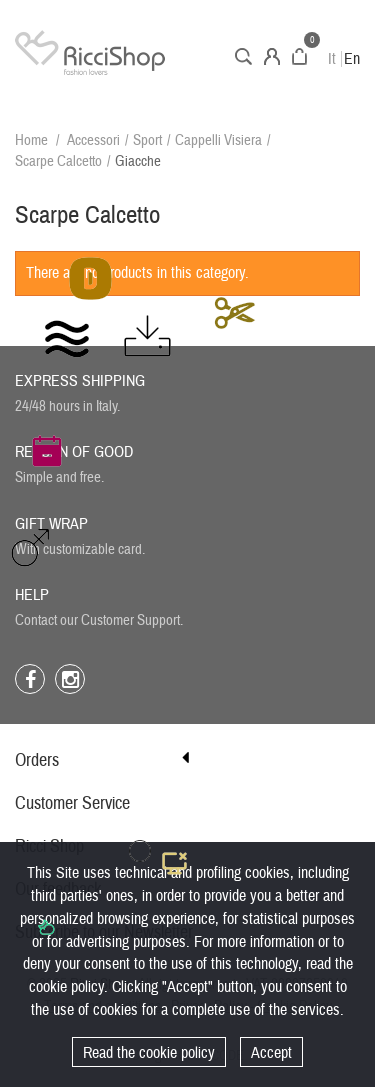  Describe the element at coordinates (186, 757) in the screenshot. I see `go back to the previous screen` at that location.